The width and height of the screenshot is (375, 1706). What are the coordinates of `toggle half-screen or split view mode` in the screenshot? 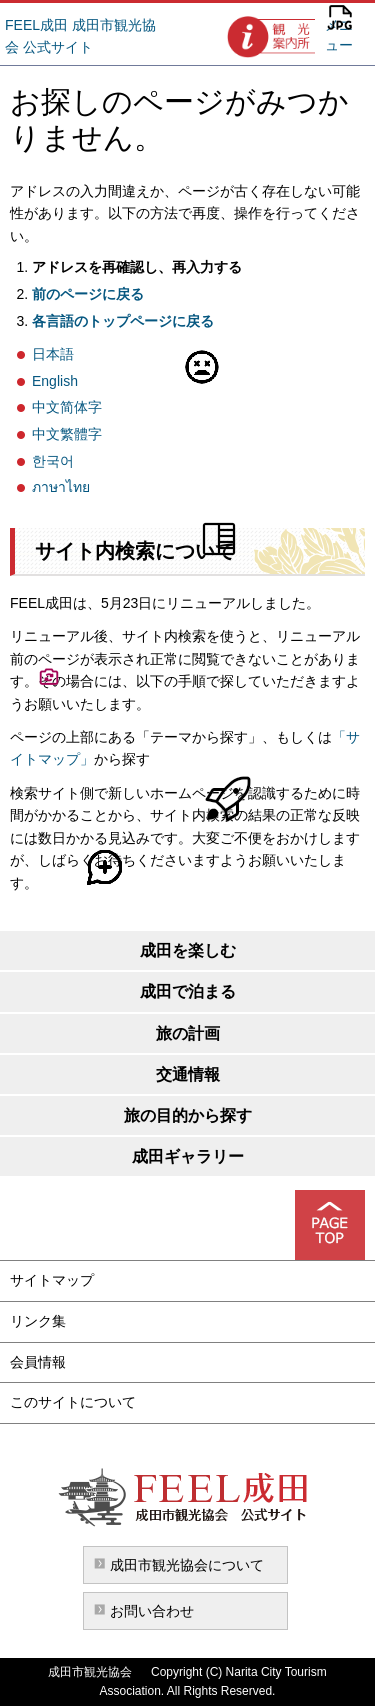 It's located at (219, 539).